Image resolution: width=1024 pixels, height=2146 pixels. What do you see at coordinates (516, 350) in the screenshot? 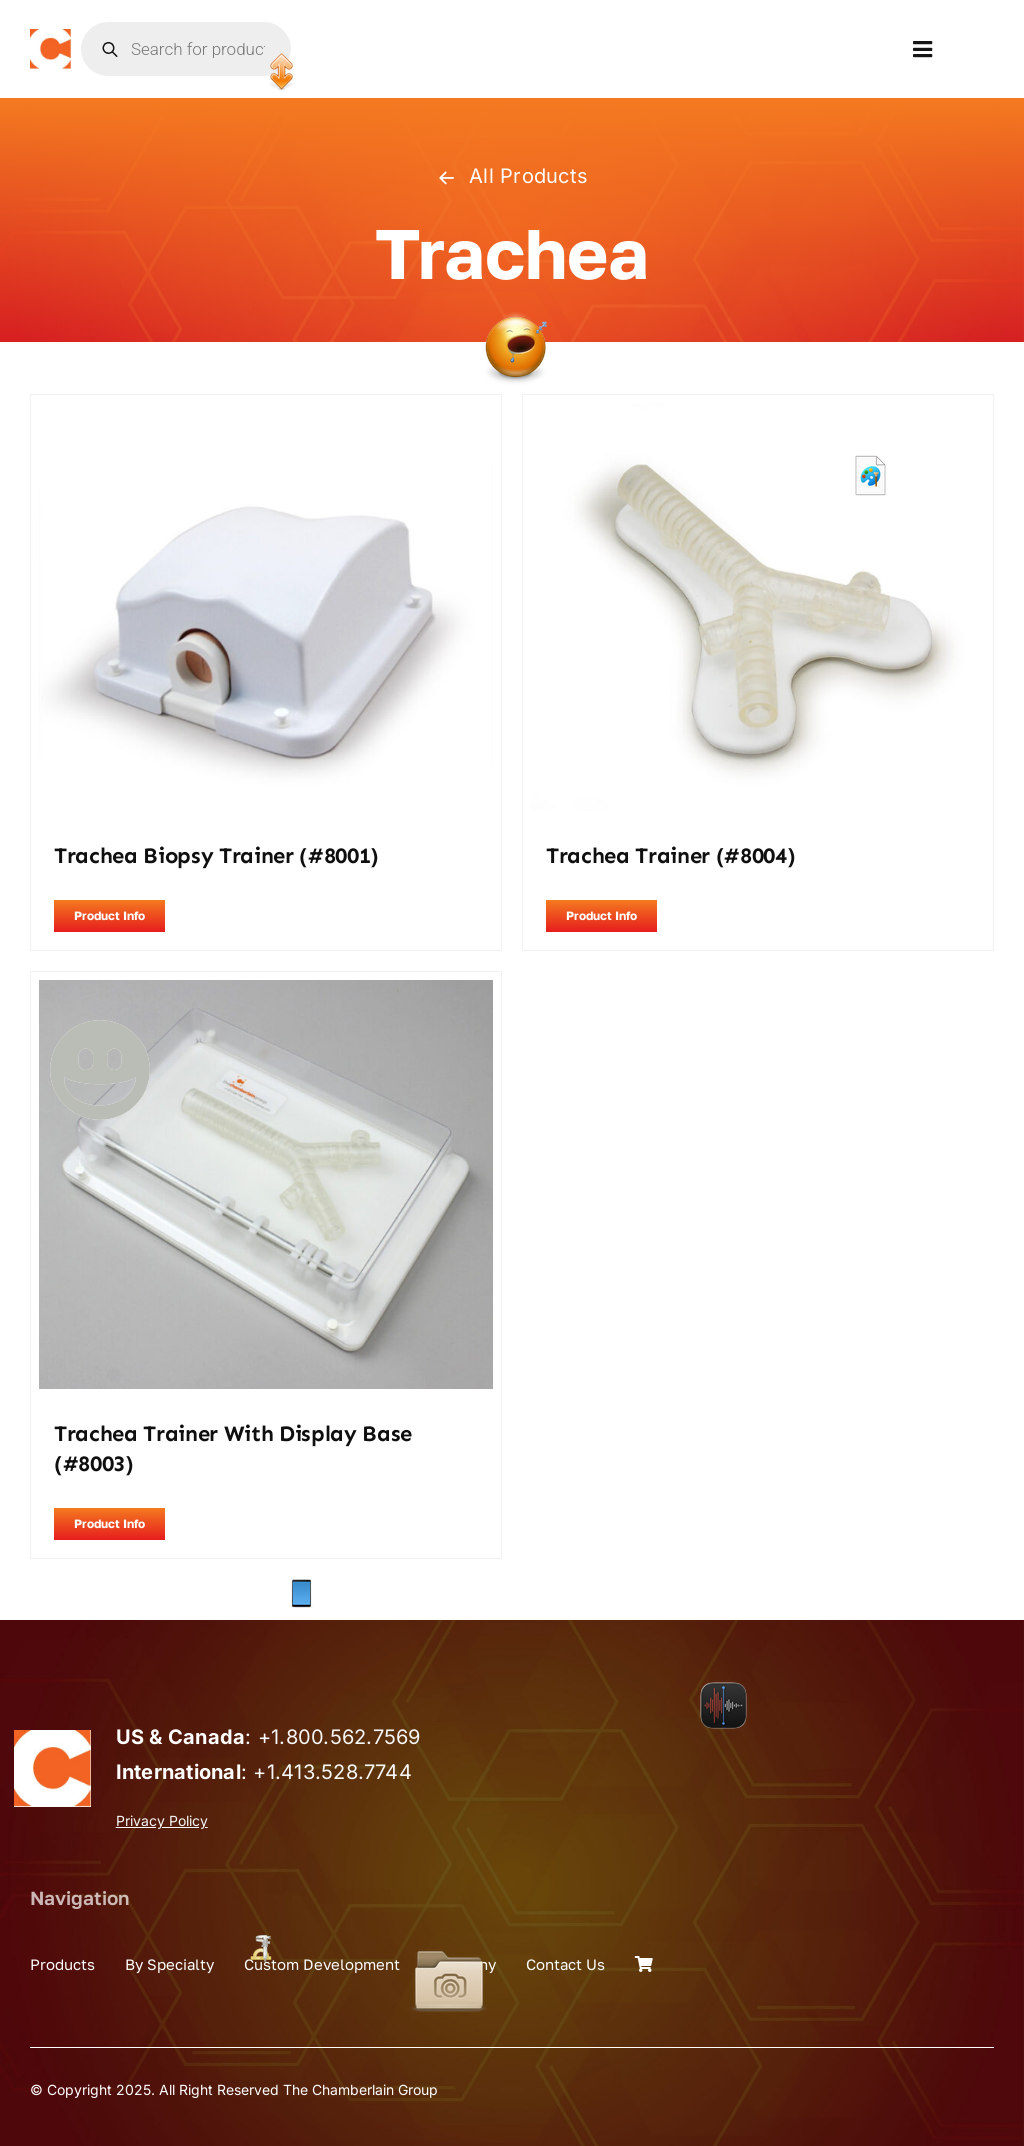
I see `indicates user is tired or exhausted` at bounding box center [516, 350].